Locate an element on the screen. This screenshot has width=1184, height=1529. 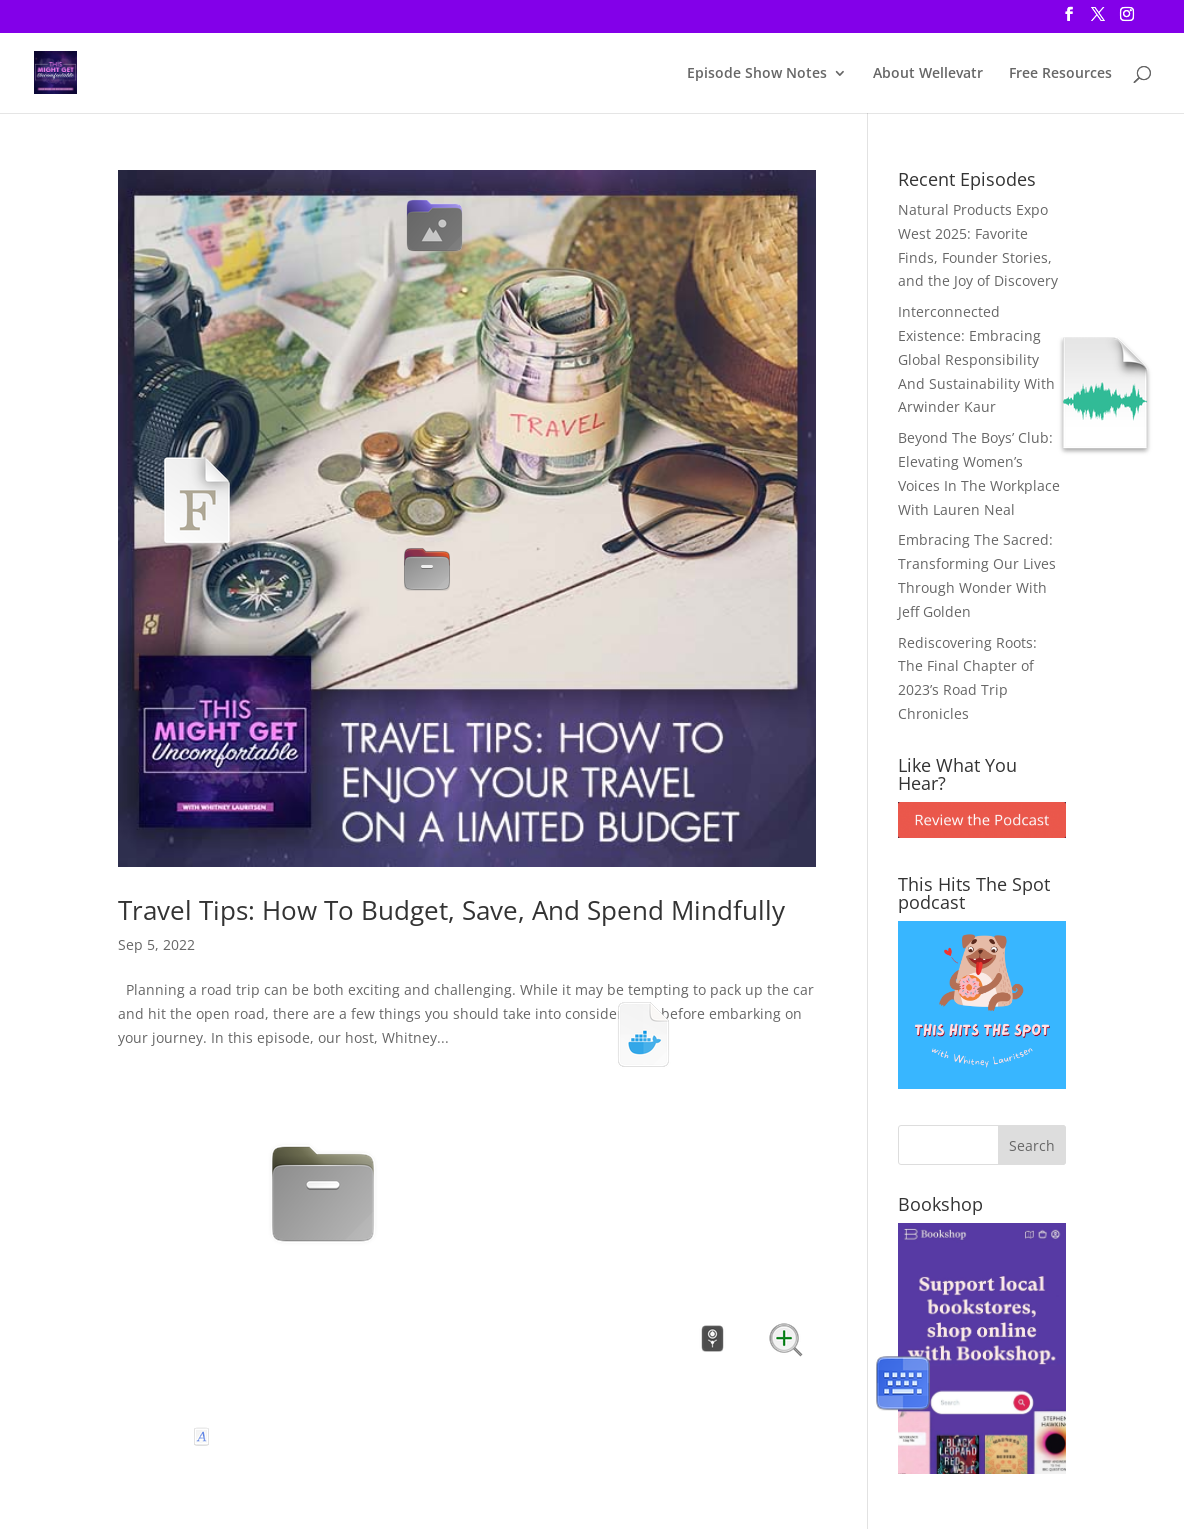
open the files application is located at coordinates (427, 569).